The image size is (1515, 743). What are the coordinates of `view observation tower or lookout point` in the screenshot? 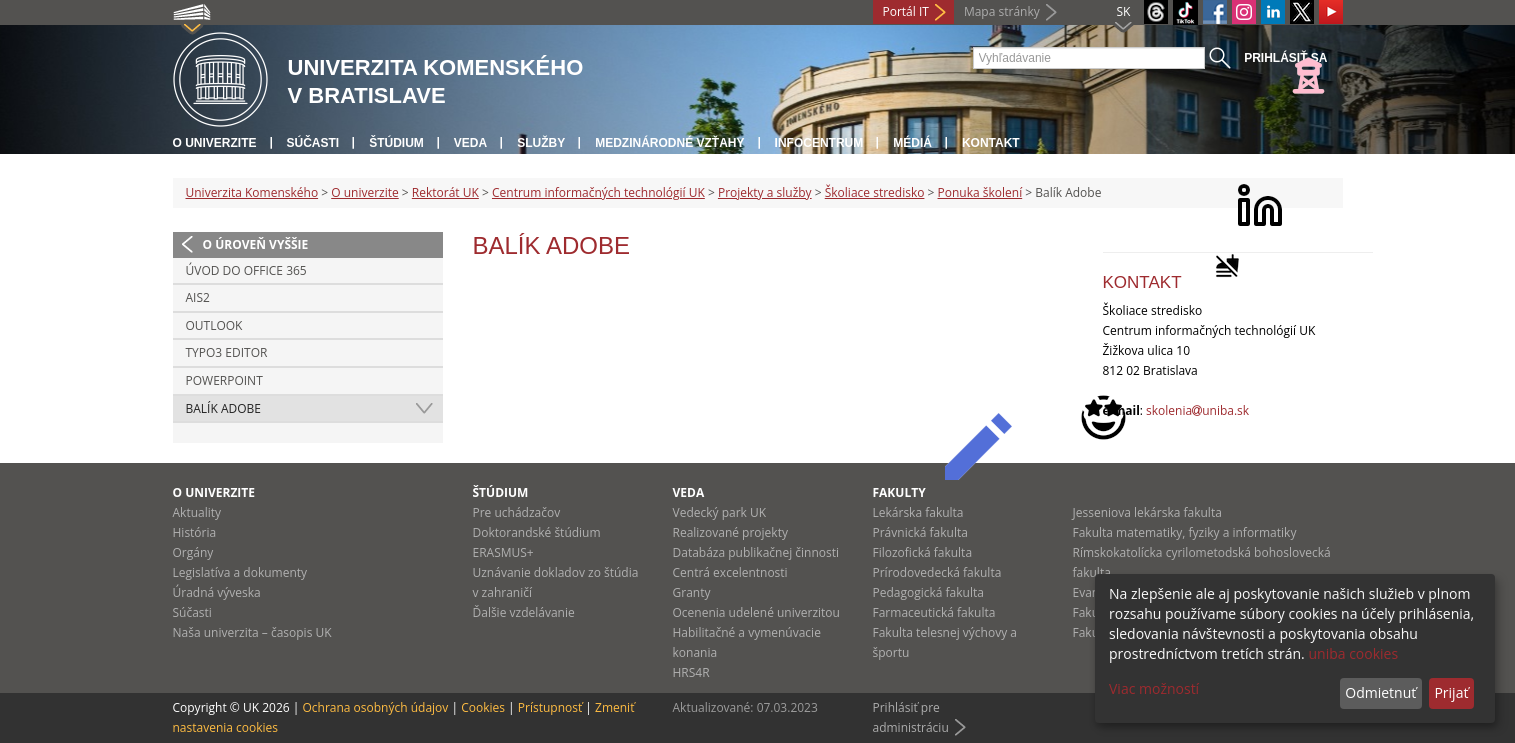 It's located at (1308, 75).